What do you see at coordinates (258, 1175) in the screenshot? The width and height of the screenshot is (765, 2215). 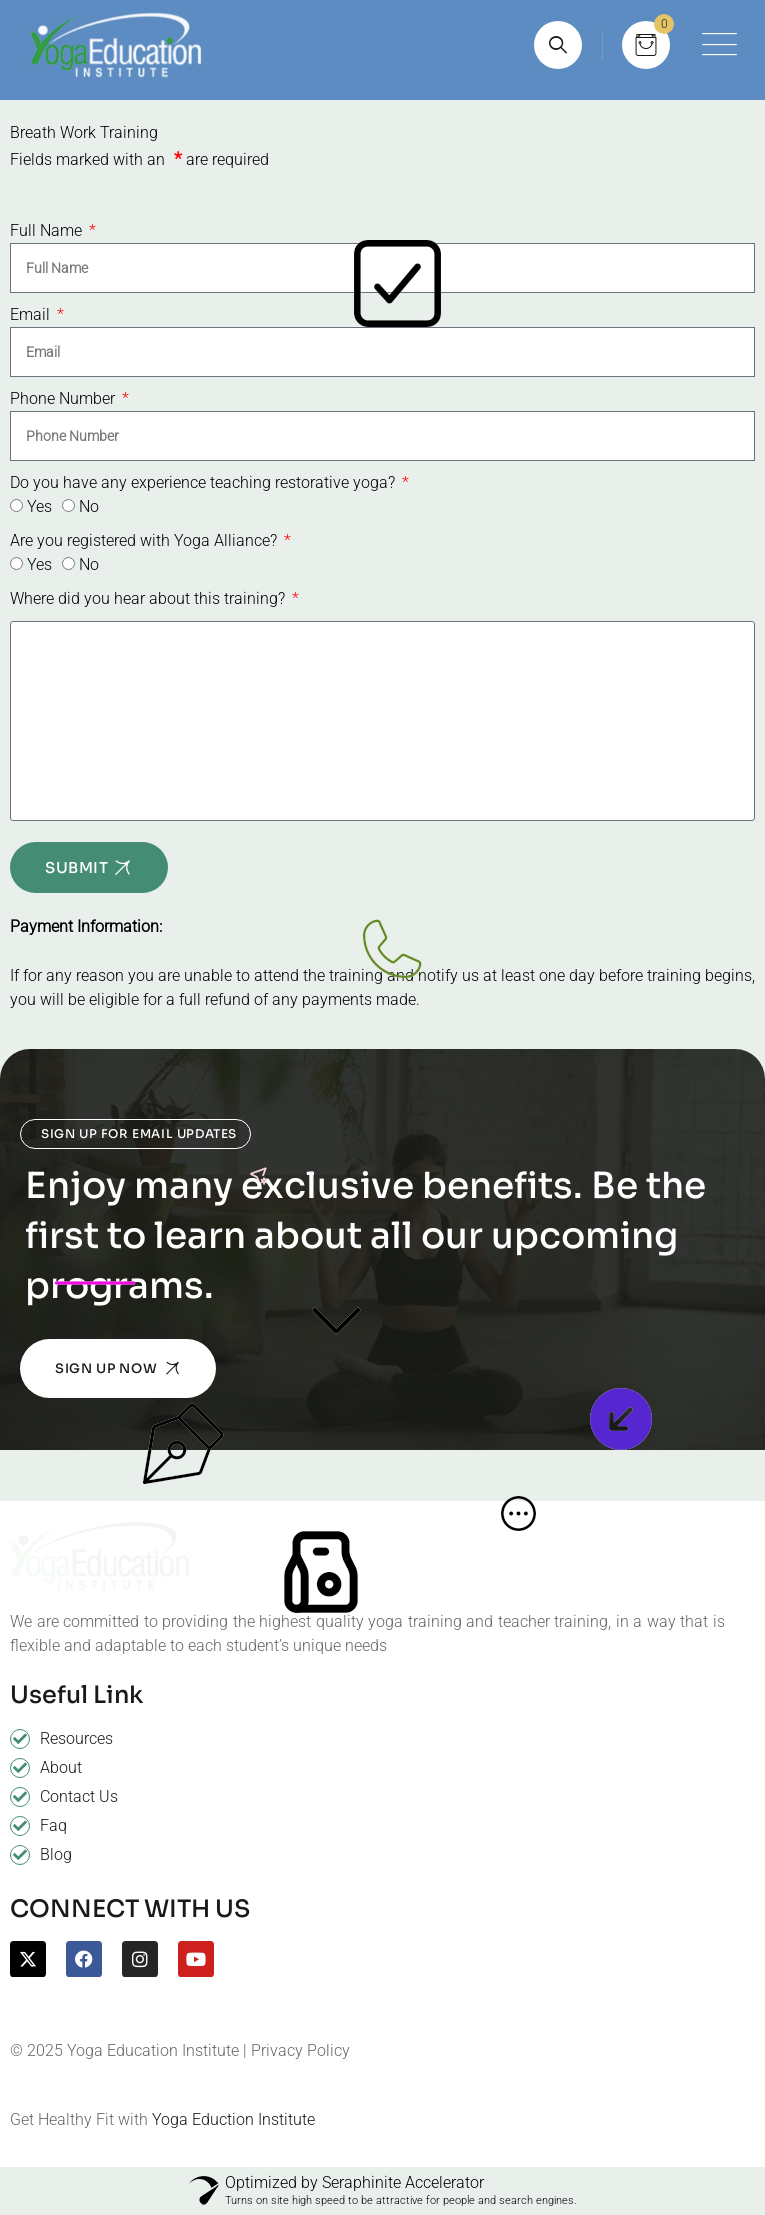 I see `configure location settings` at bounding box center [258, 1175].